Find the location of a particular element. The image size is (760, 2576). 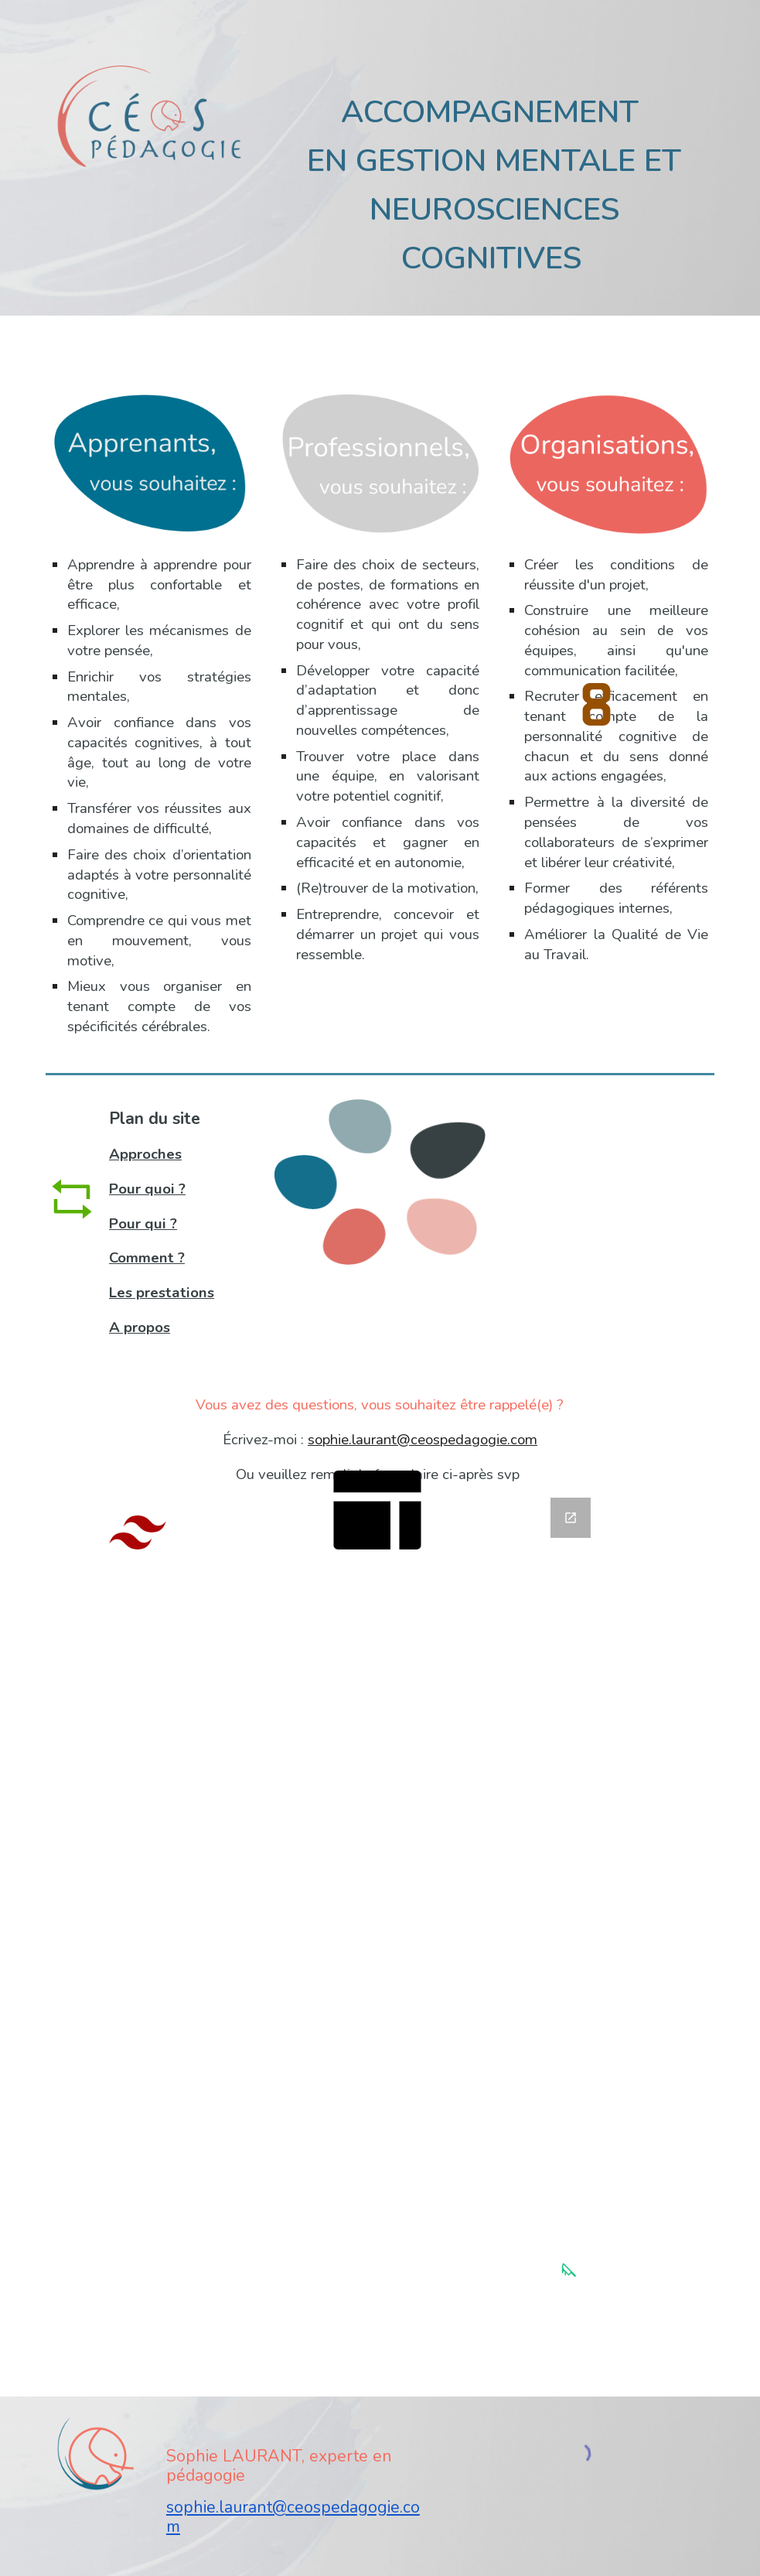

switch to grid layout view is located at coordinates (377, 1510).